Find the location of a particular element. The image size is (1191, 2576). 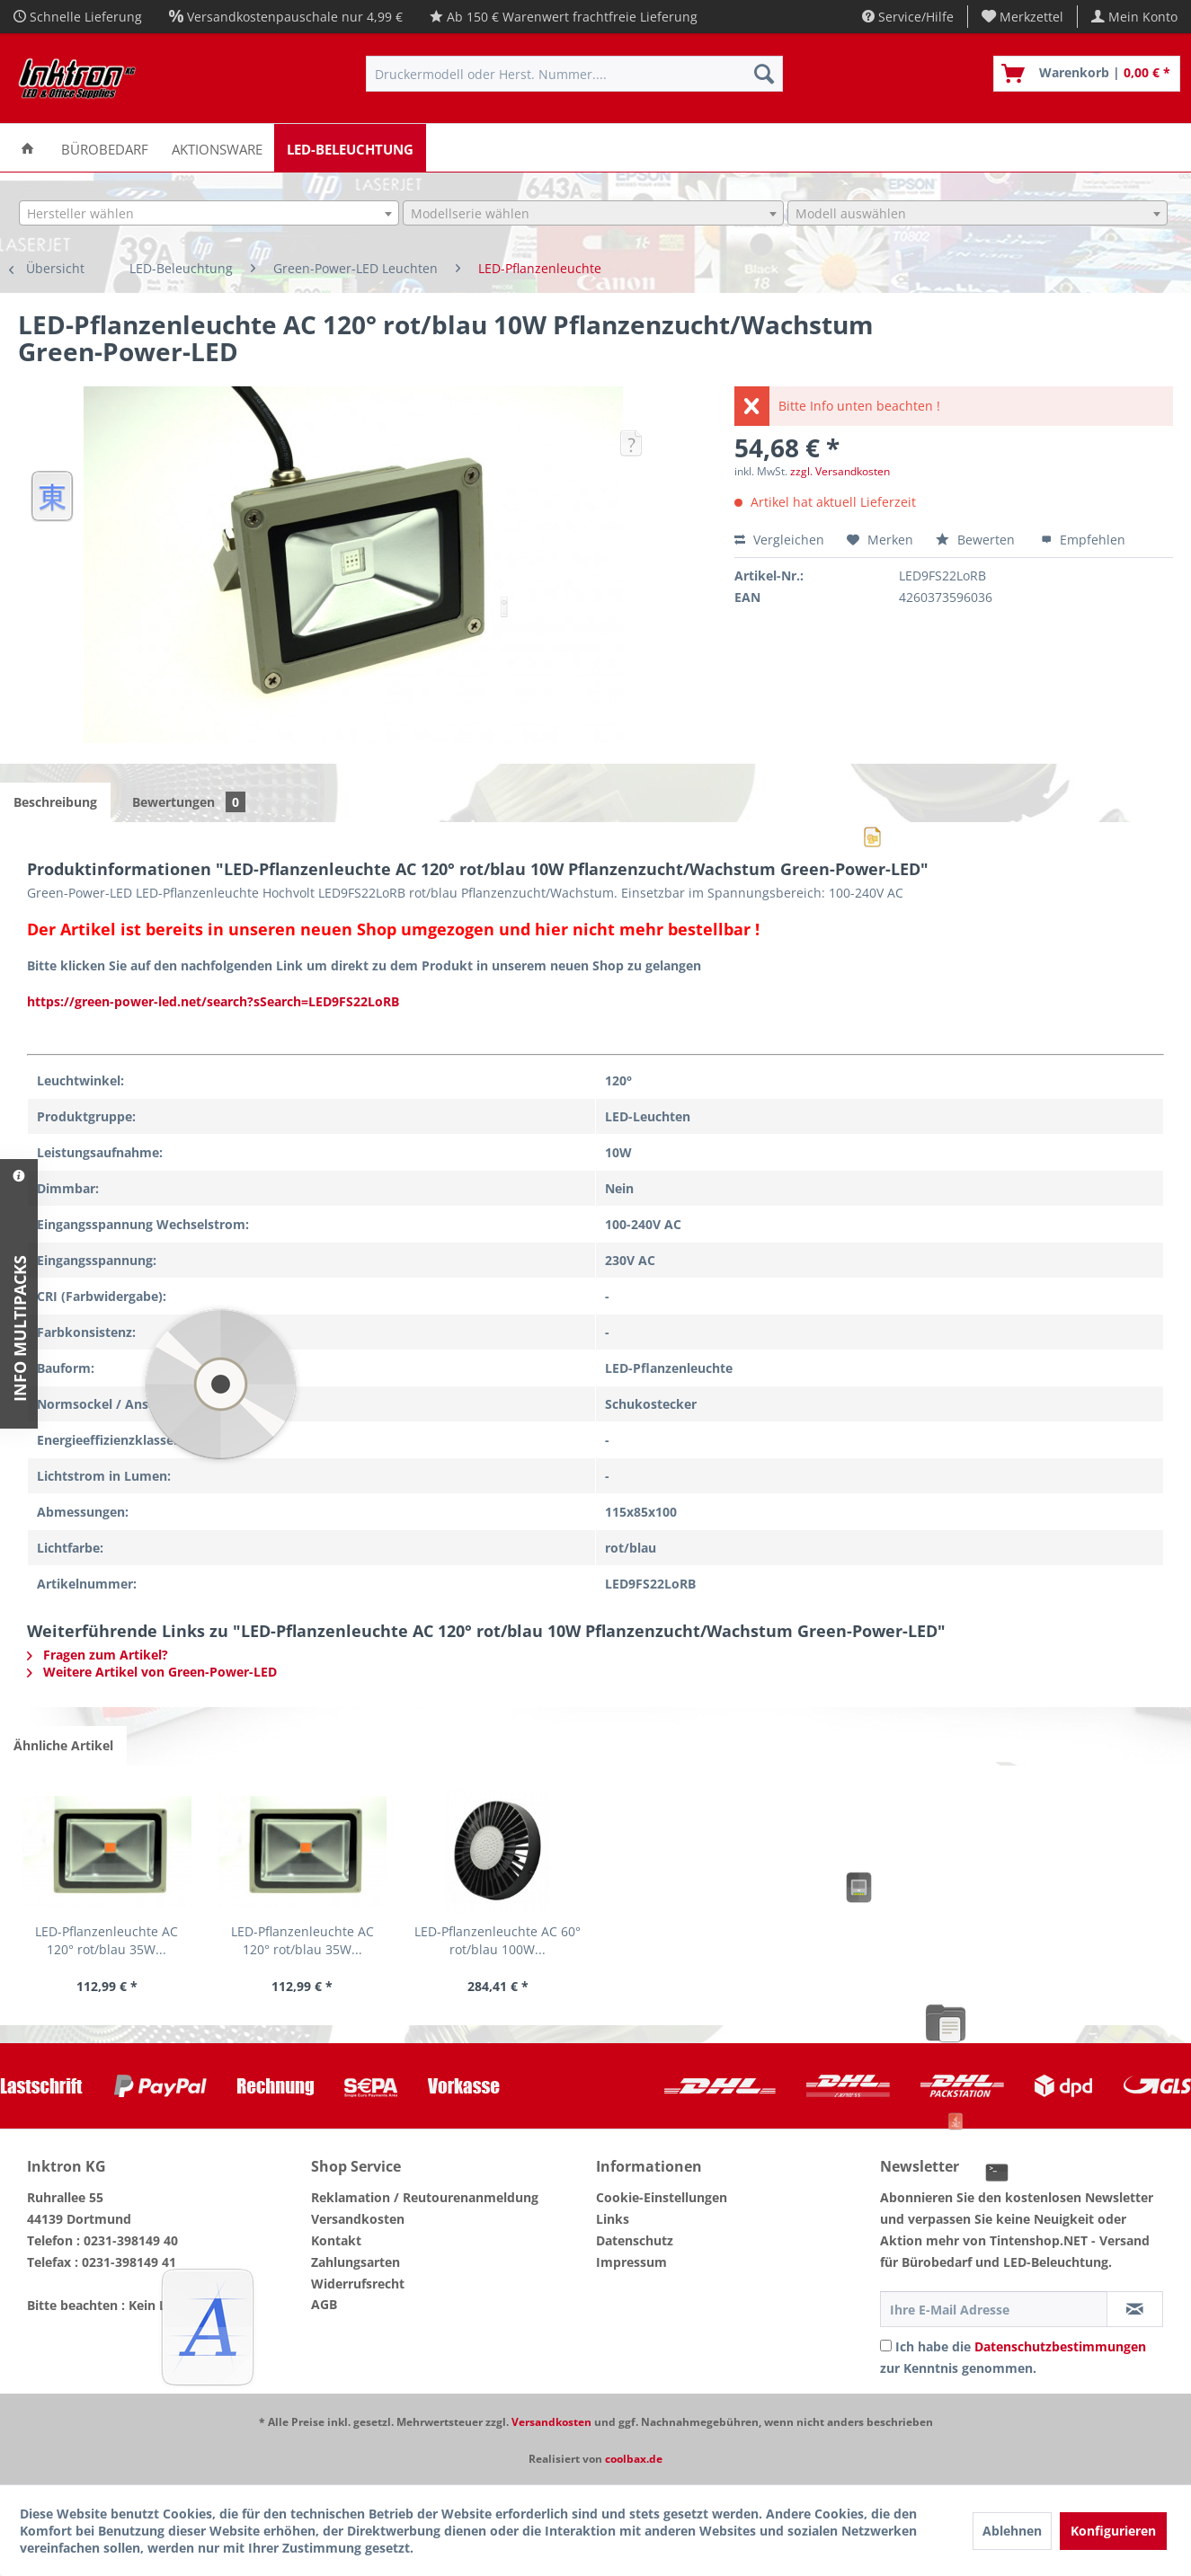

unrecognized file type is located at coordinates (631, 443).